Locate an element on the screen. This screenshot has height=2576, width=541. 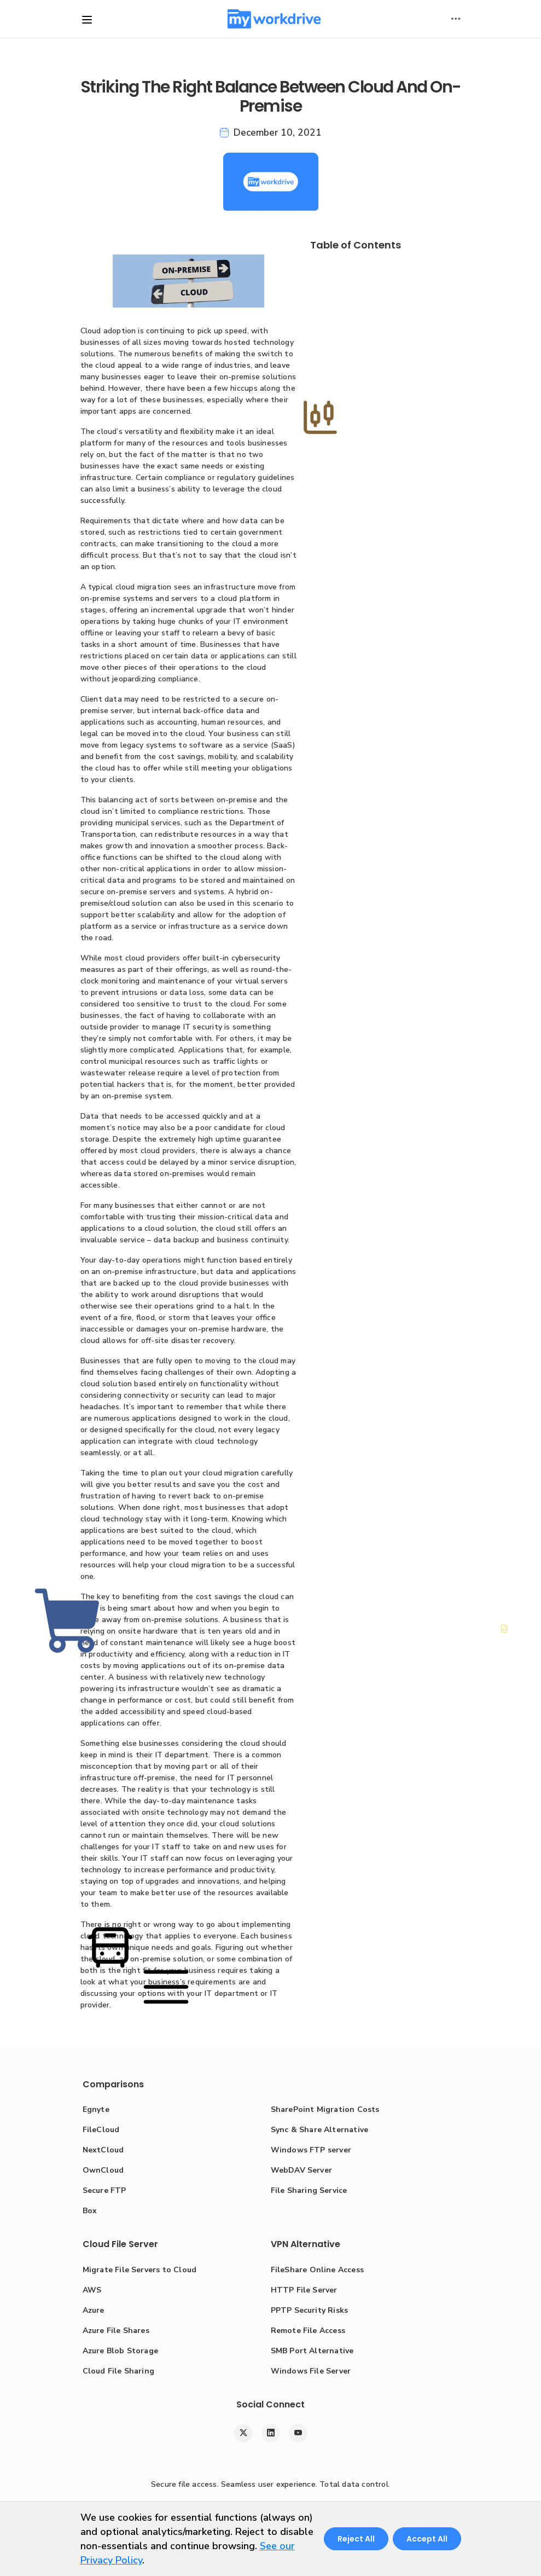
view source code file is located at coordinates (504, 1629).